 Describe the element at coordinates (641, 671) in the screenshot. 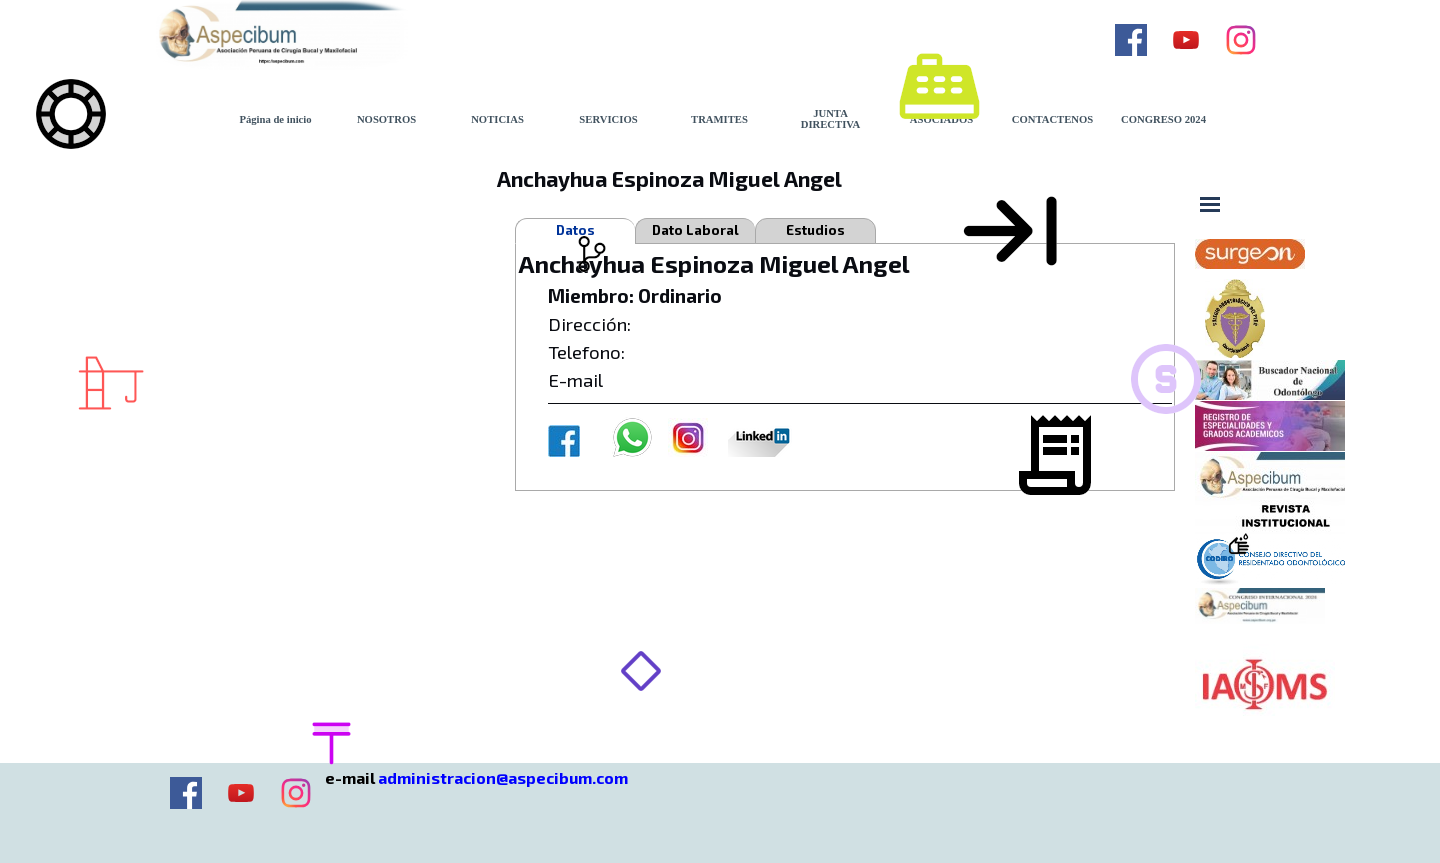

I see `indicates premium or pro feature` at that location.